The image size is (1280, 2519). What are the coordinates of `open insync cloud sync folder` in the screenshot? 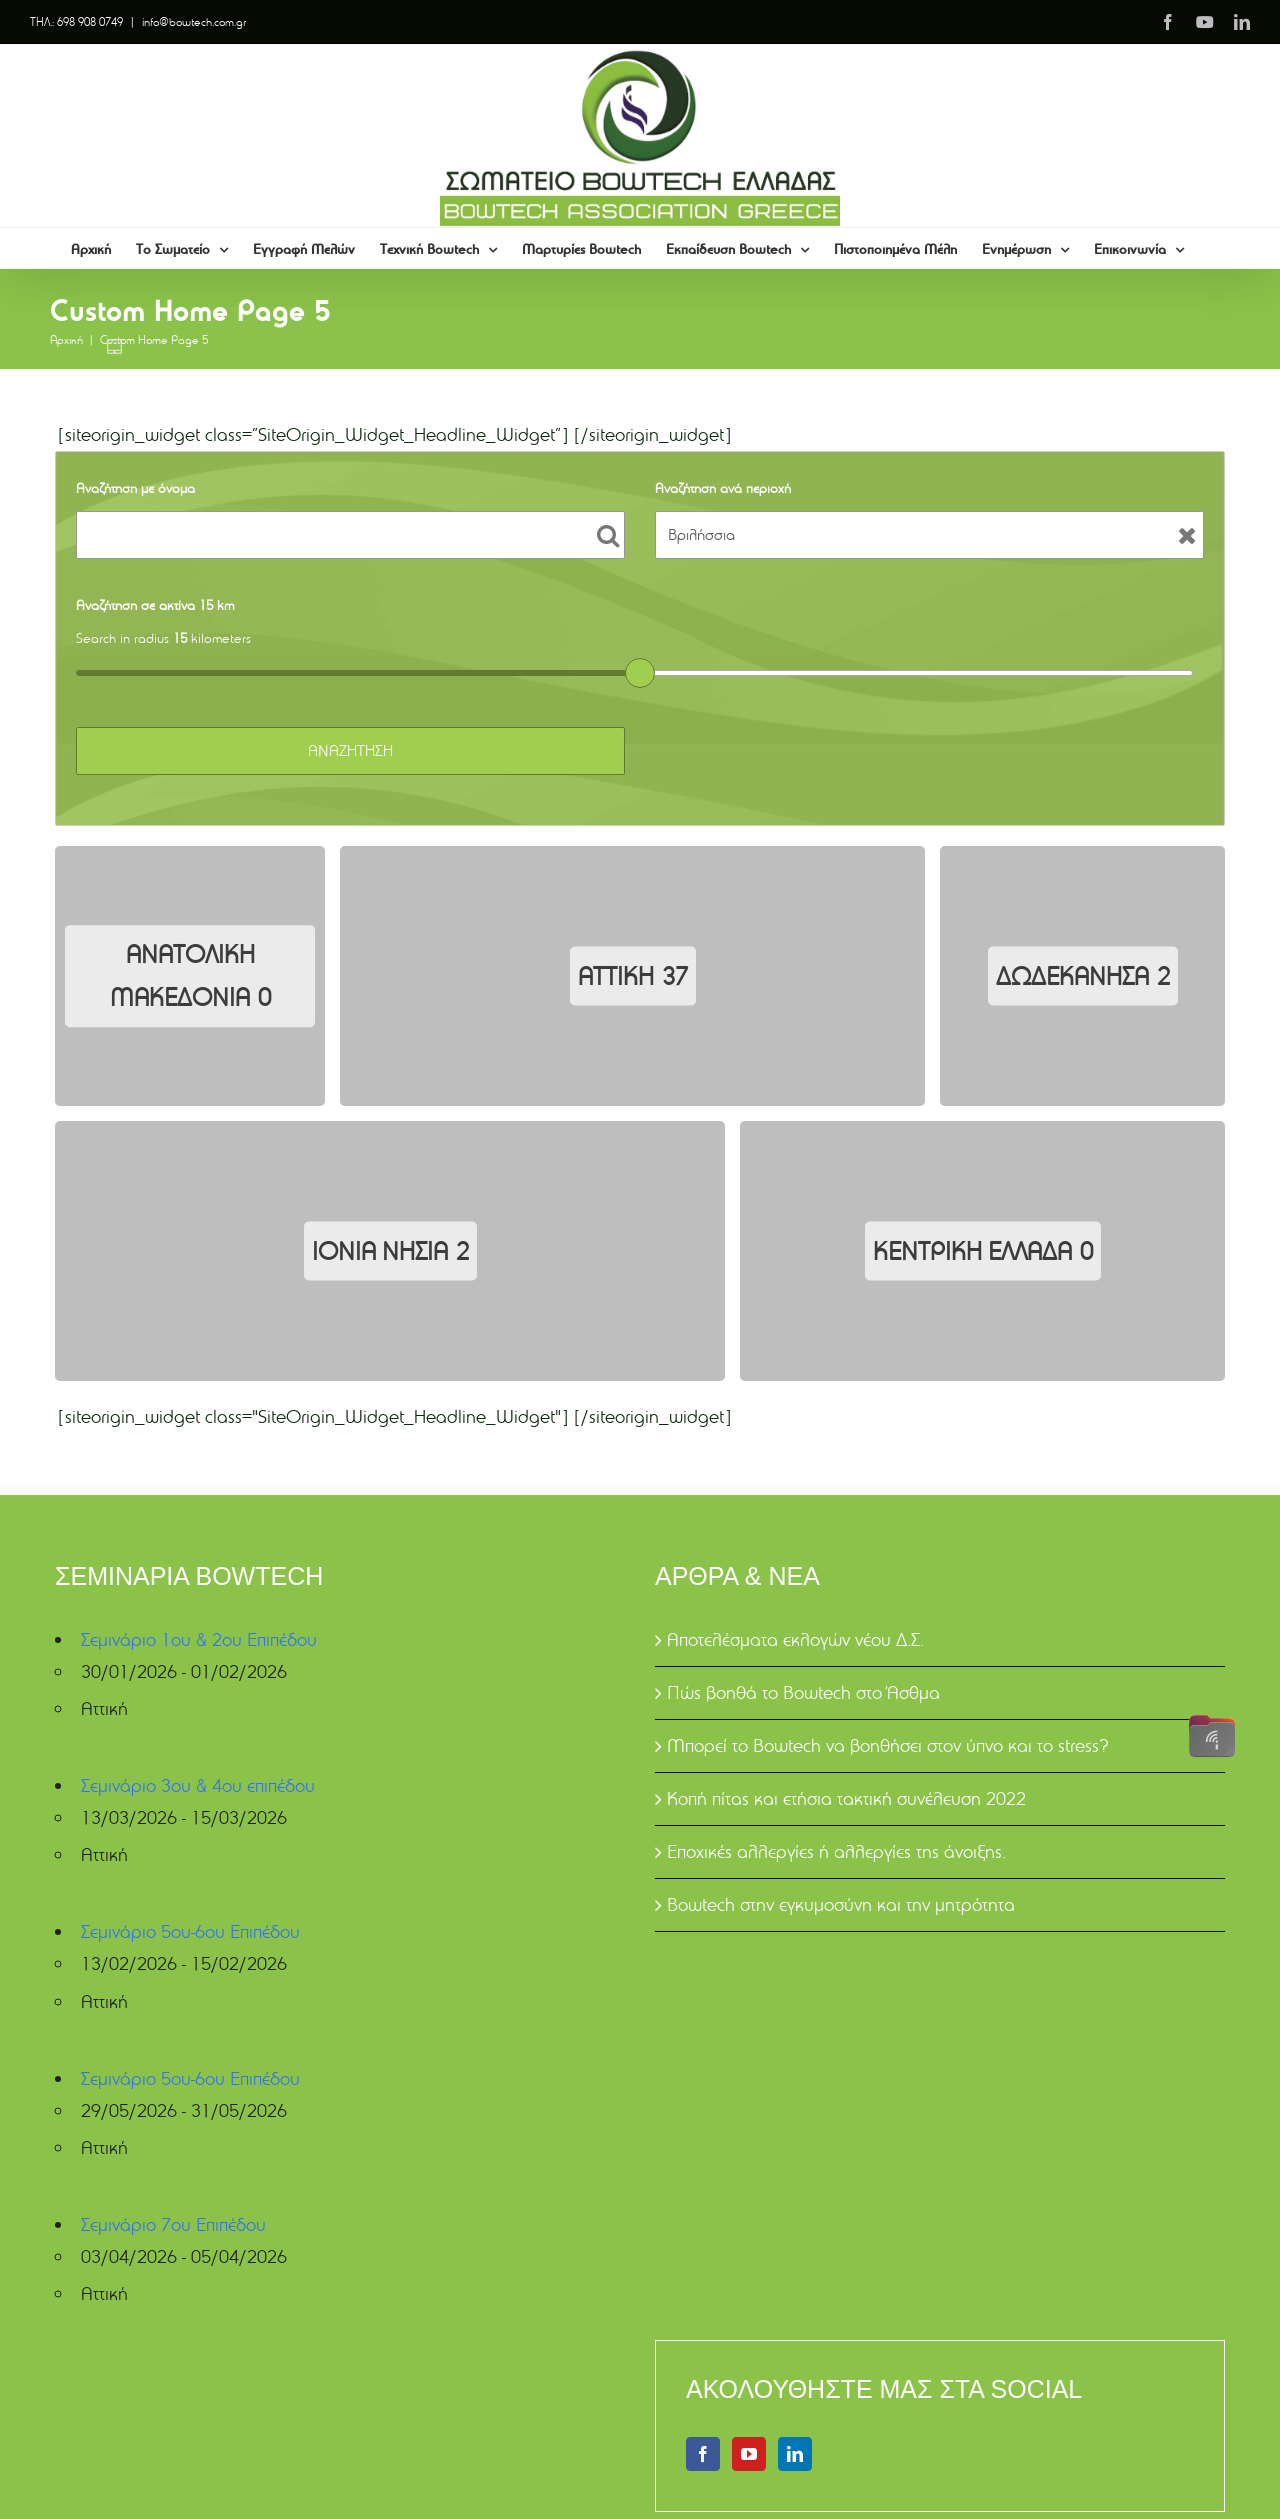 It's located at (1212, 1736).